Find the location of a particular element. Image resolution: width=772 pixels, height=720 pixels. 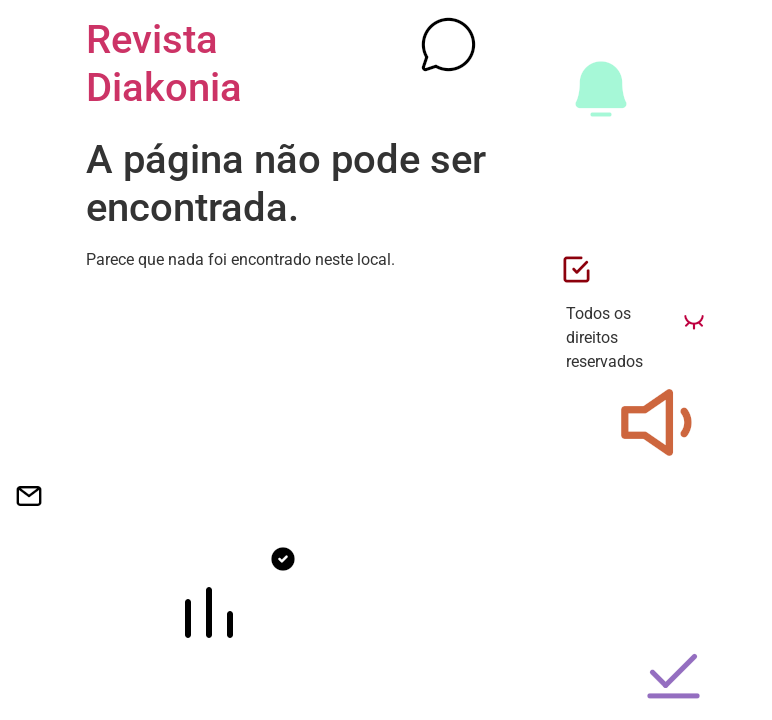

decrease audio volume is located at coordinates (654, 422).